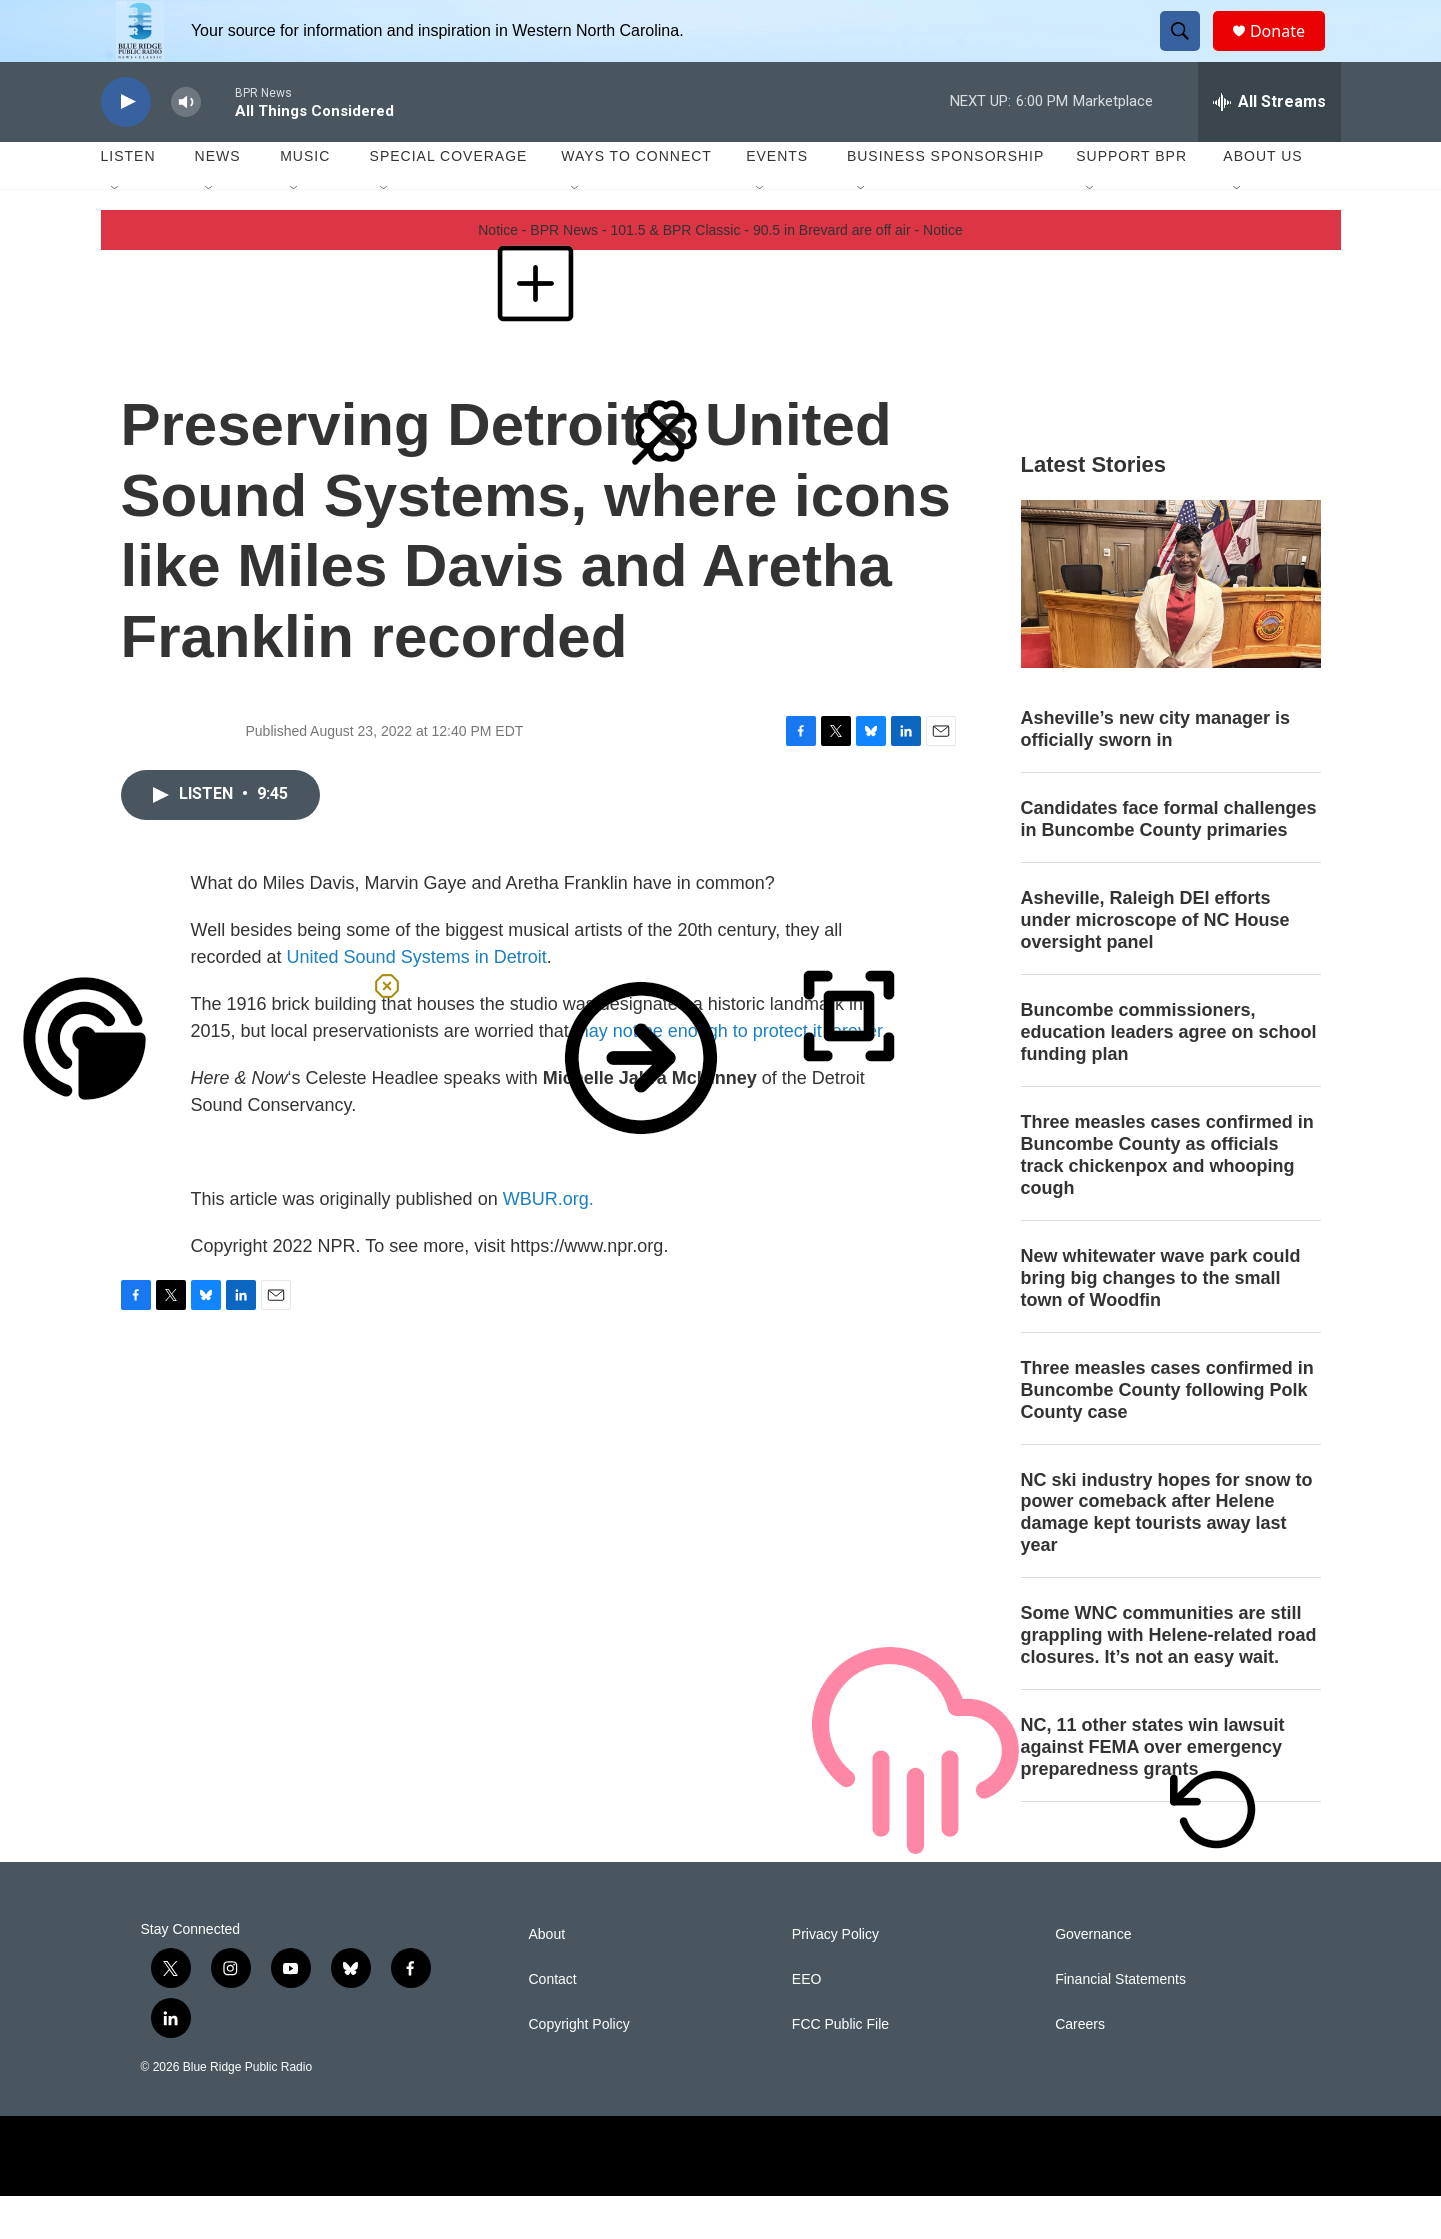 This screenshot has width=1441, height=2239. I want to click on stop or cancel an action, so click(387, 986).